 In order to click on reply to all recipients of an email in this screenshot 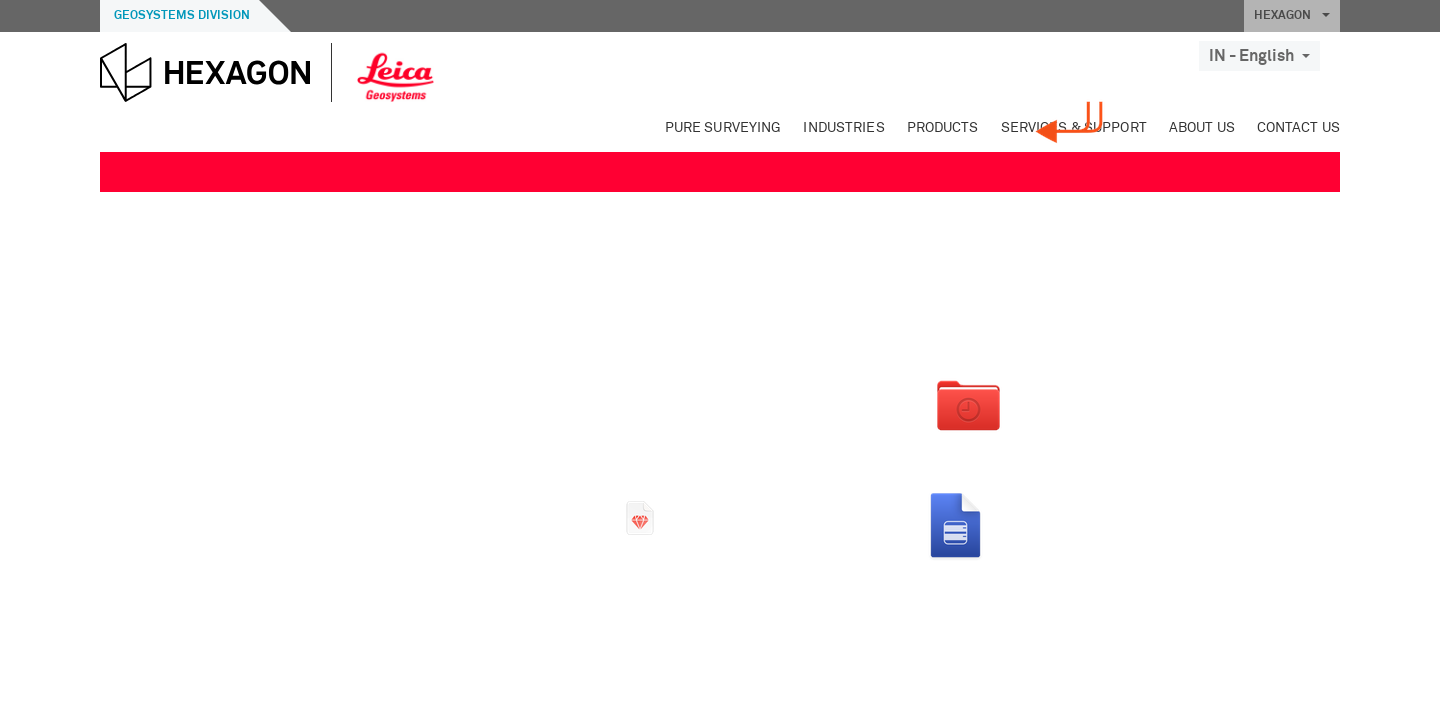, I will do `click(1068, 122)`.